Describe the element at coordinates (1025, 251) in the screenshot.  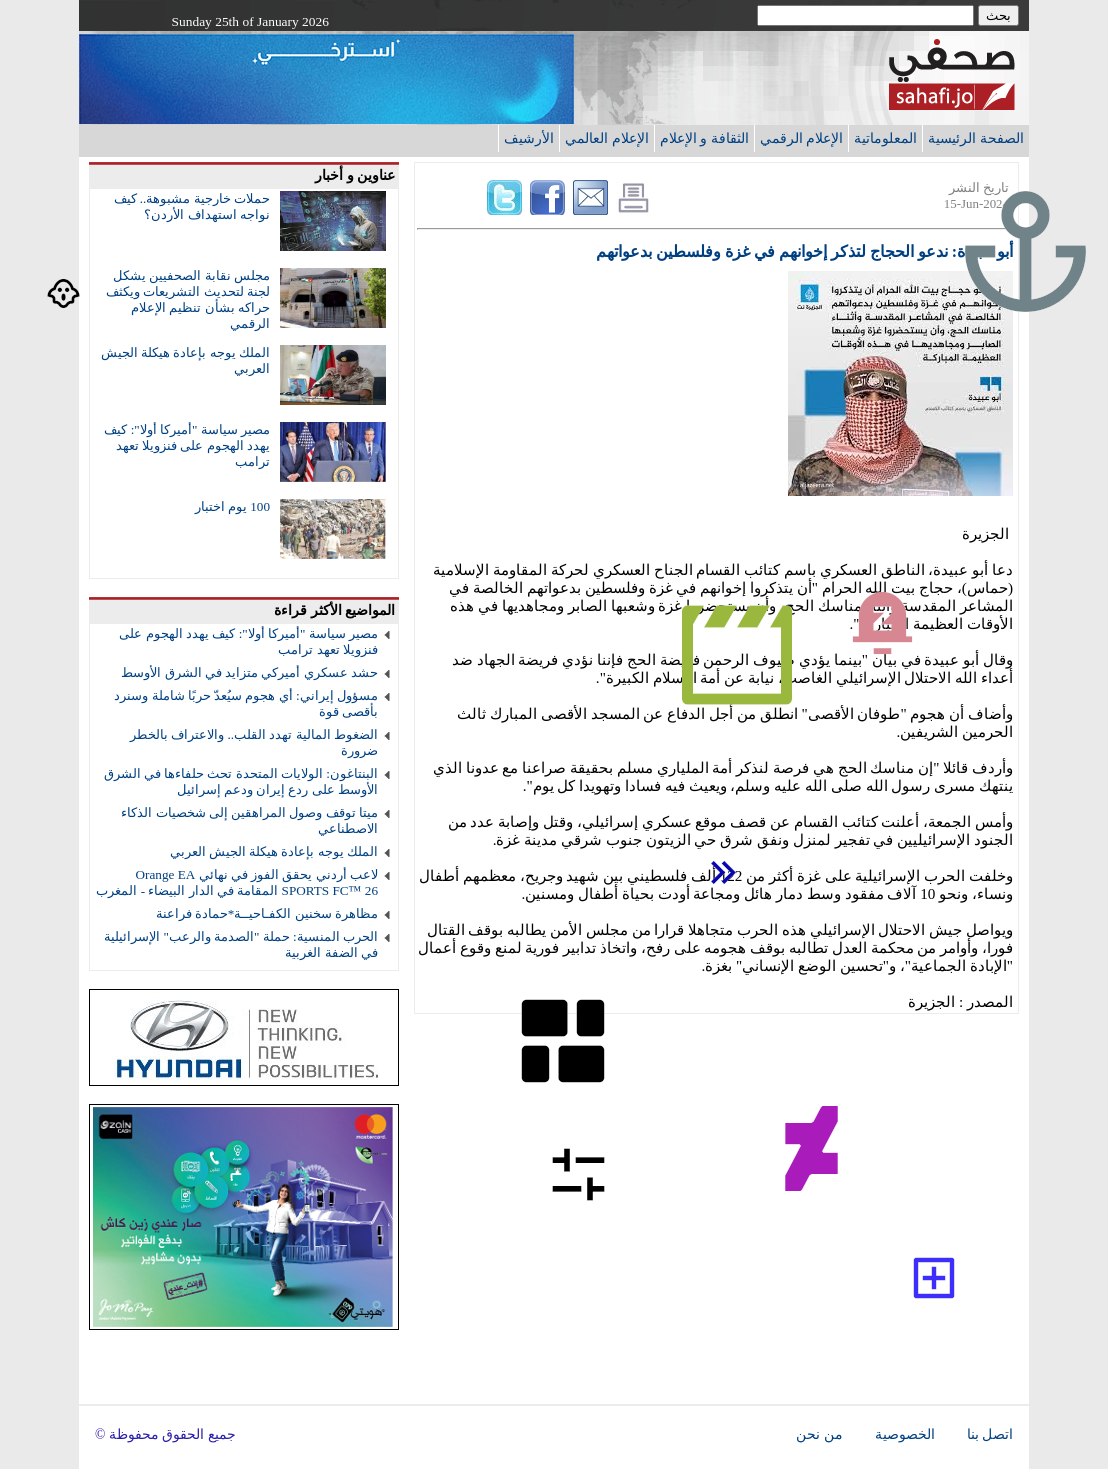
I see `set a fixed anchor point on the map` at that location.